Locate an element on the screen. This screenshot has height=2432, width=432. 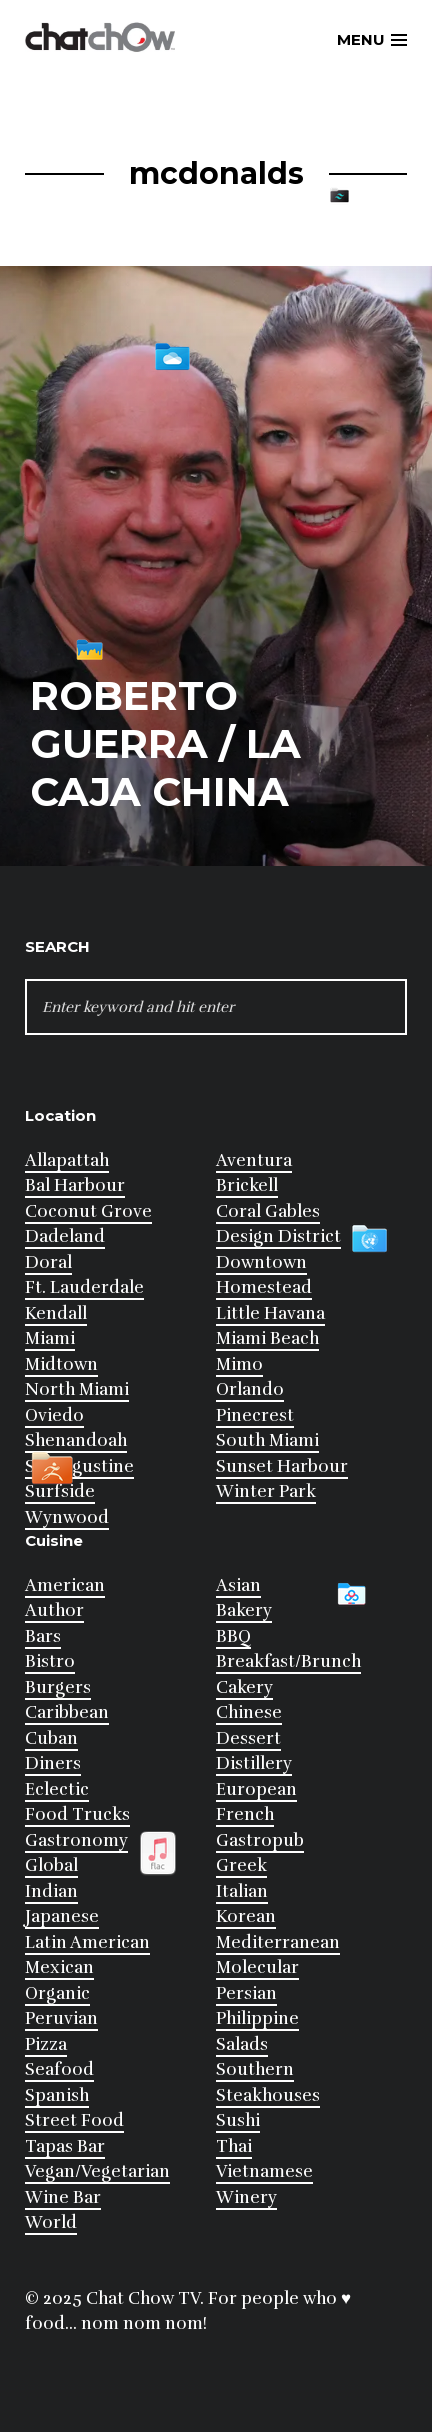
open folder to view contents is located at coordinates (89, 650).